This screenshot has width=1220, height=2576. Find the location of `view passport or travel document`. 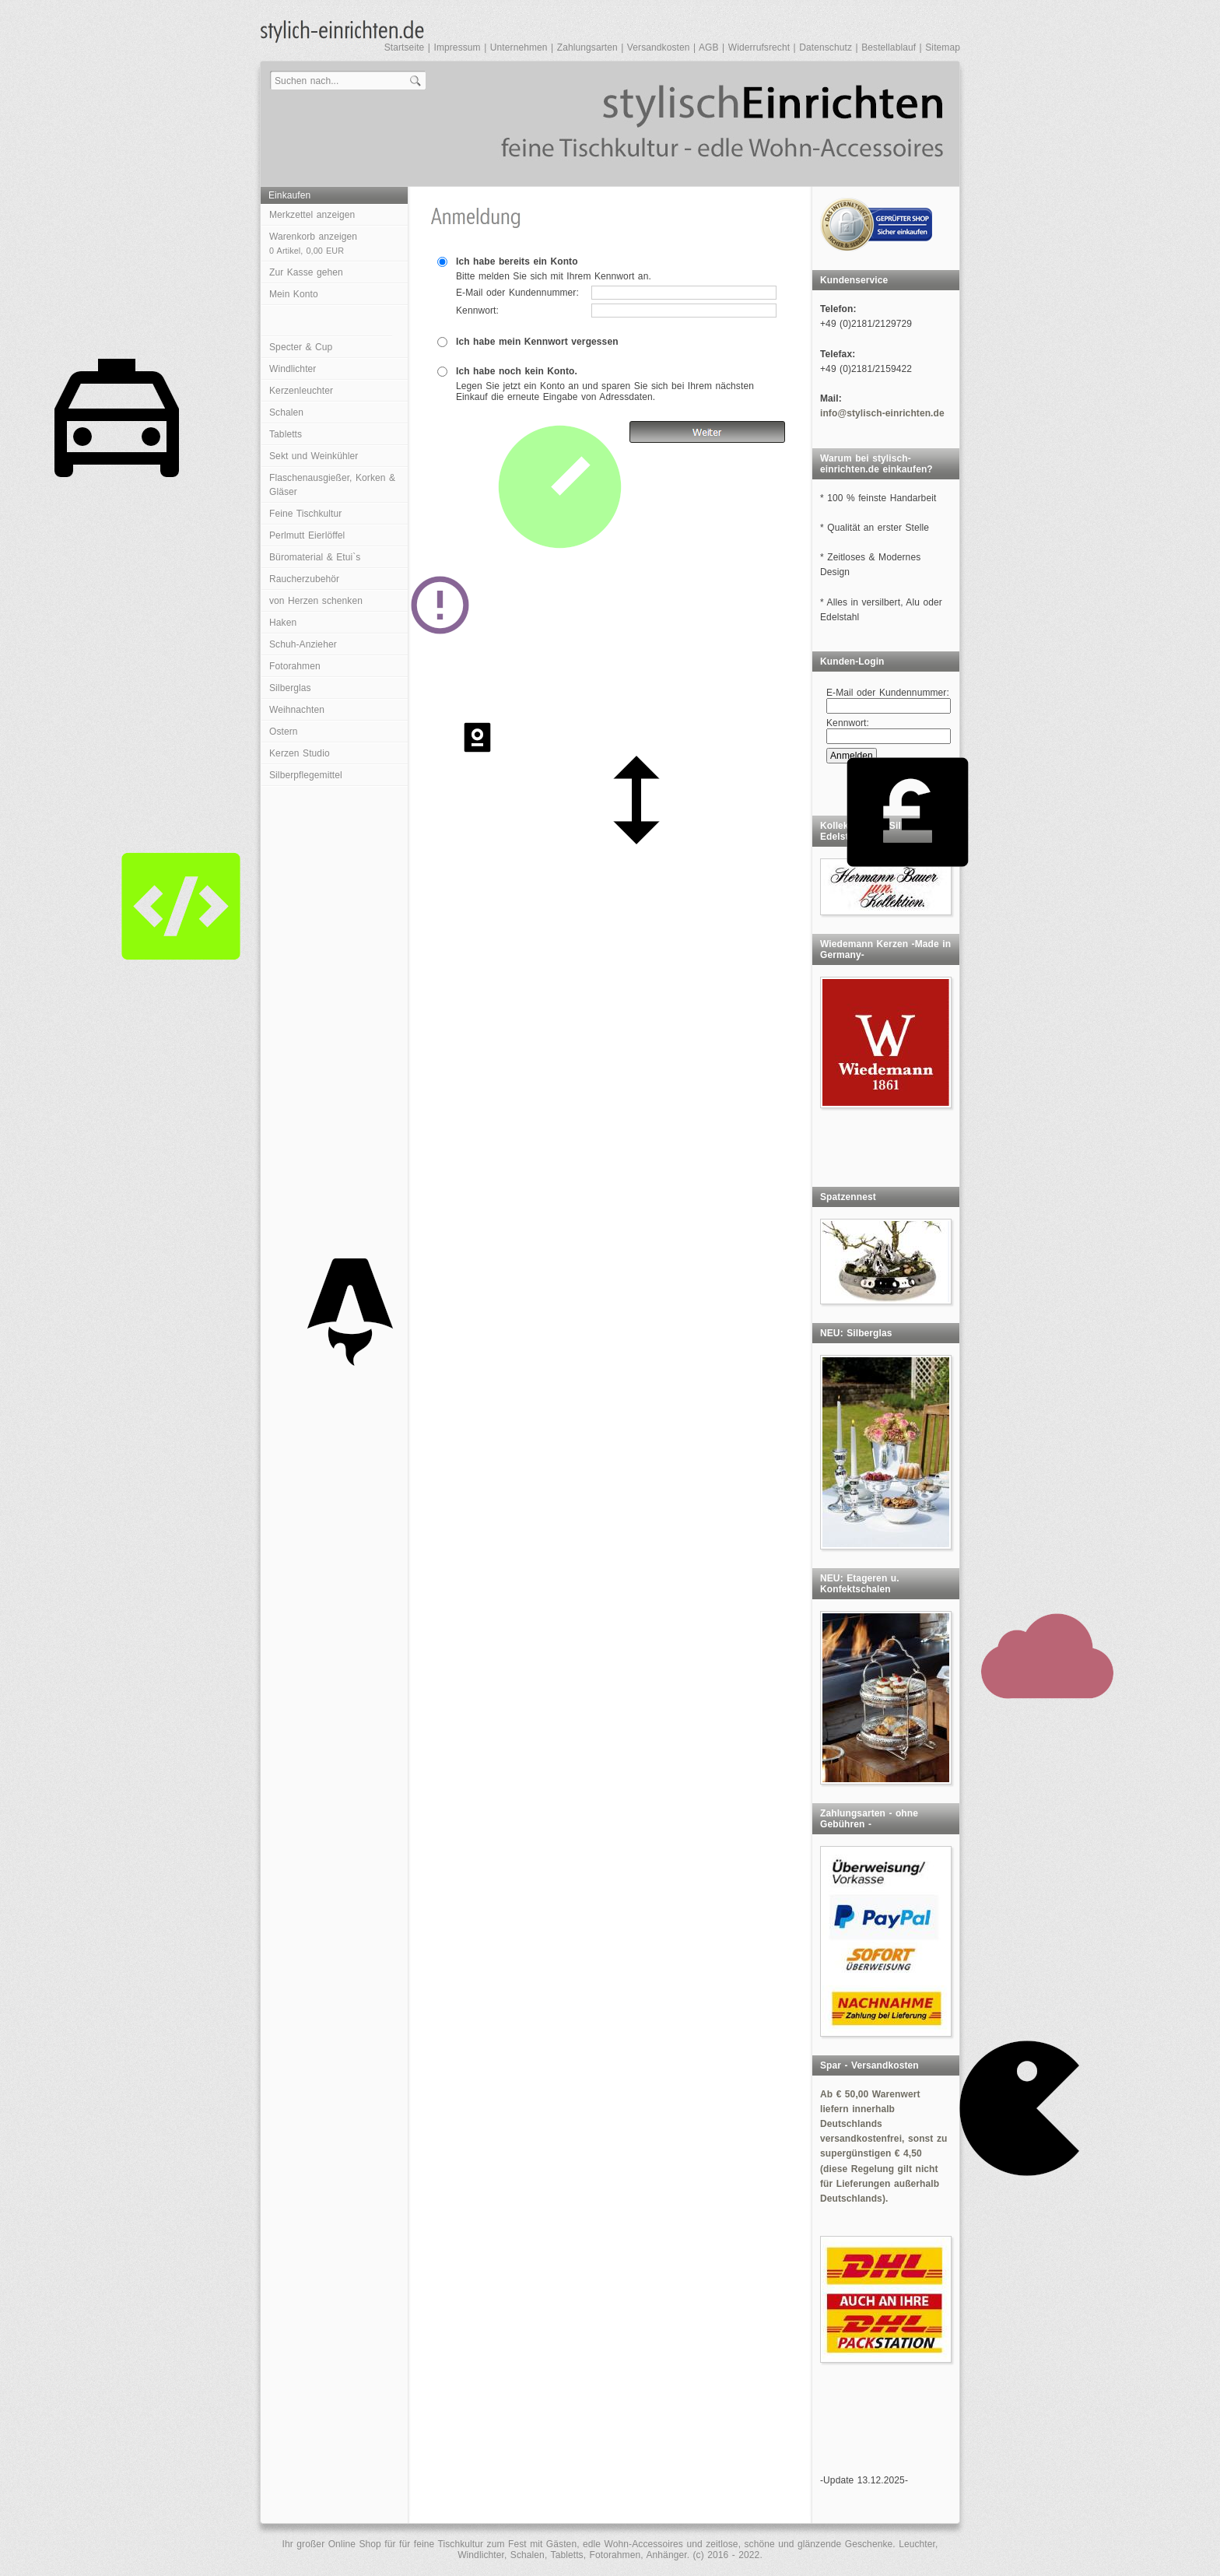

view passport or travel document is located at coordinates (477, 737).